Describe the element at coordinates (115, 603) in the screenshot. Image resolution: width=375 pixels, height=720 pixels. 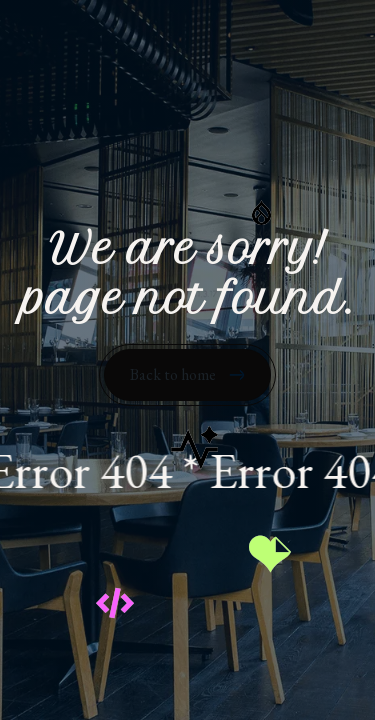
I see `devbox logo - a development environment tool` at that location.